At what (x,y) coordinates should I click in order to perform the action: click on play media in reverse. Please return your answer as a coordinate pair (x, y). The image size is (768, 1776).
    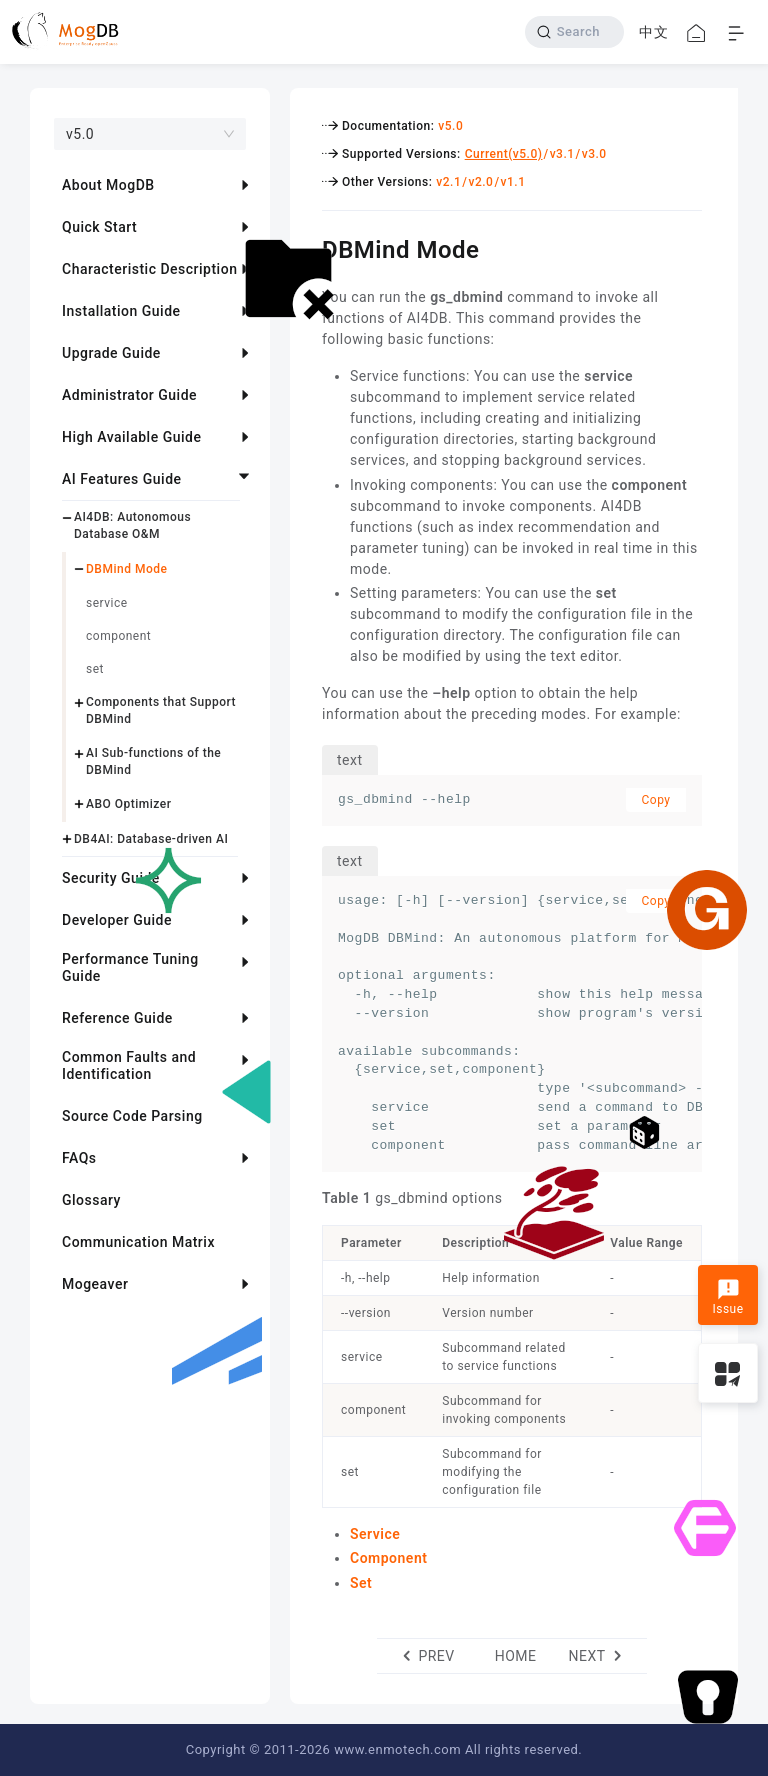
    Looking at the image, I should click on (254, 1092).